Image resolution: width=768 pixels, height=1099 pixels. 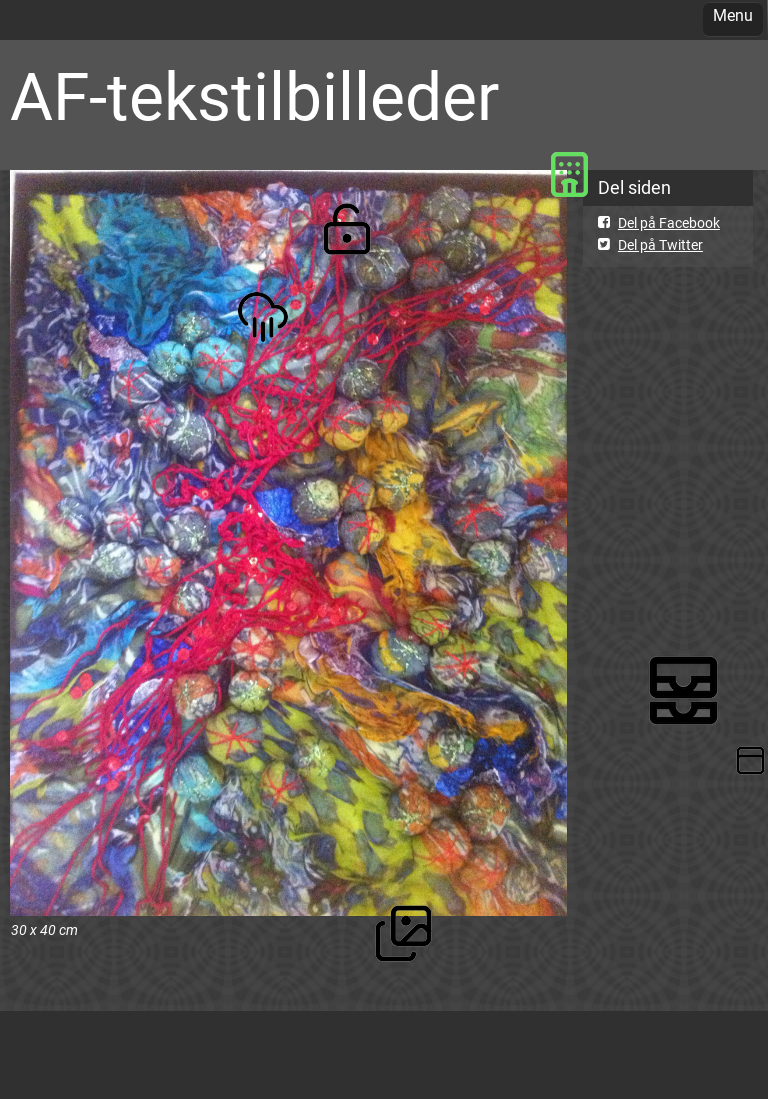 What do you see at coordinates (750, 760) in the screenshot?
I see `toggle top panel visibility` at bounding box center [750, 760].